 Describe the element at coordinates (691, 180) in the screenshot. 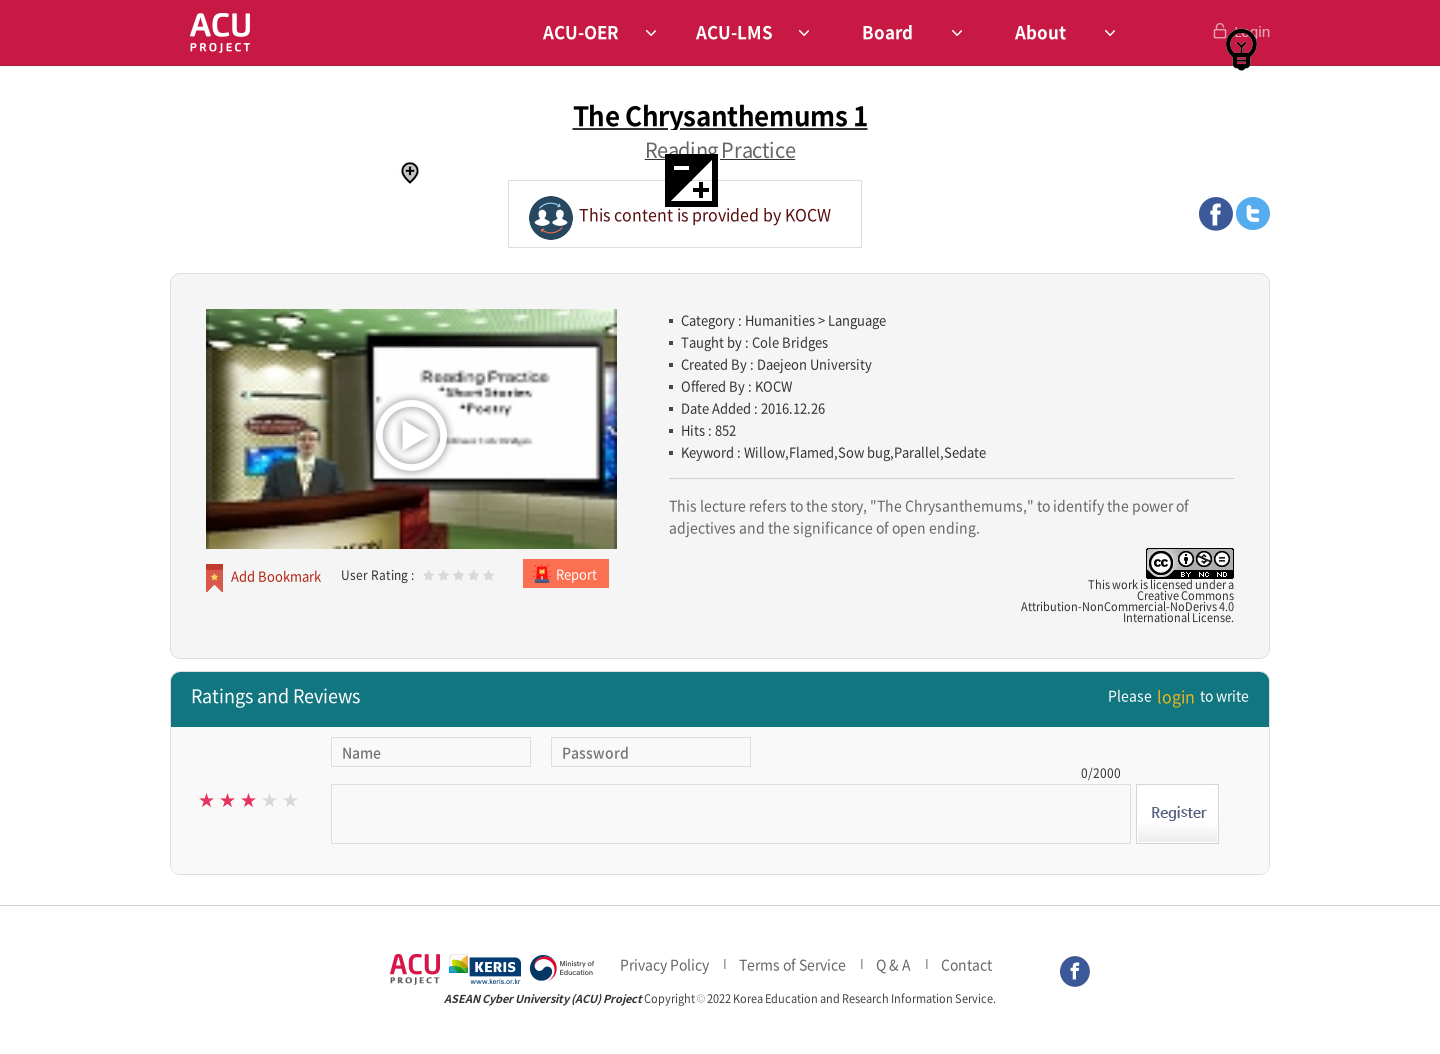

I see `adjust image exposure settings` at that location.